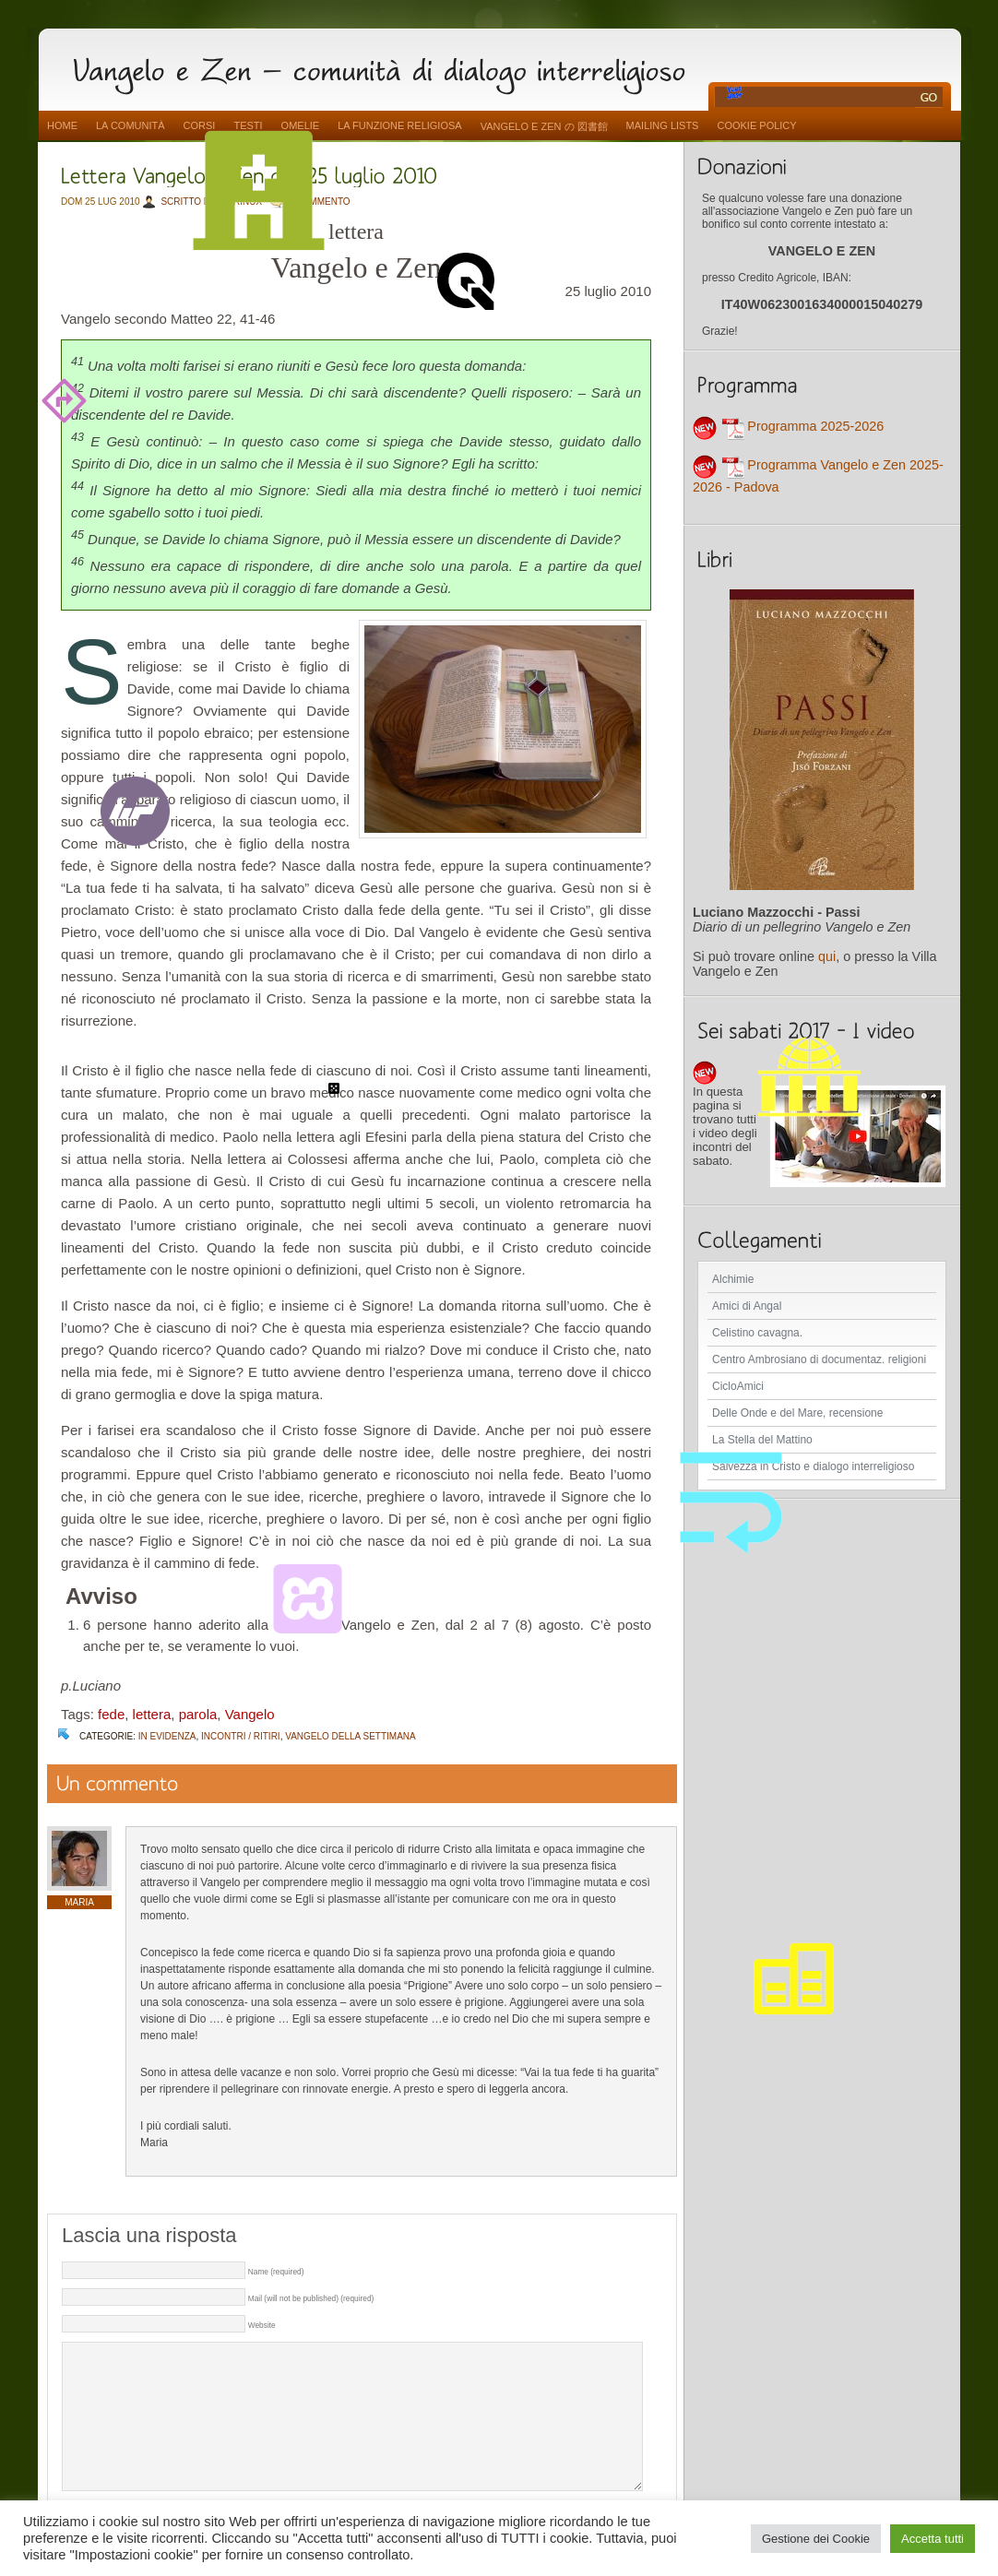  Describe the element at coordinates (809, 1076) in the screenshot. I see `open wikiversity website or app` at that location.